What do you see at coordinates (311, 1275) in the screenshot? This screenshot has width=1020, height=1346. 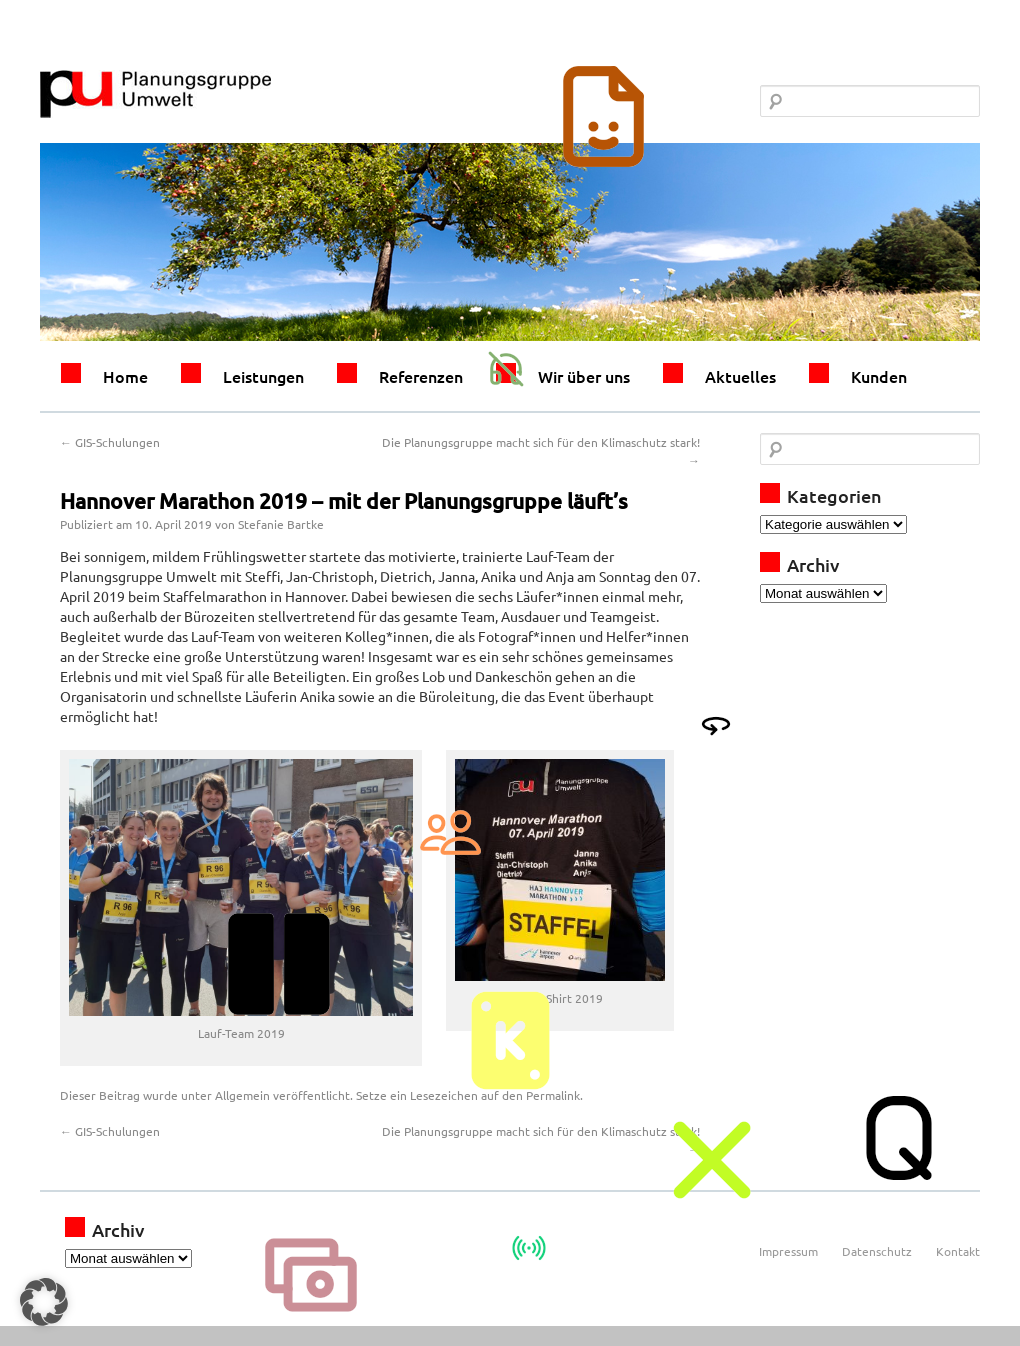 I see `view cash or payment options` at bounding box center [311, 1275].